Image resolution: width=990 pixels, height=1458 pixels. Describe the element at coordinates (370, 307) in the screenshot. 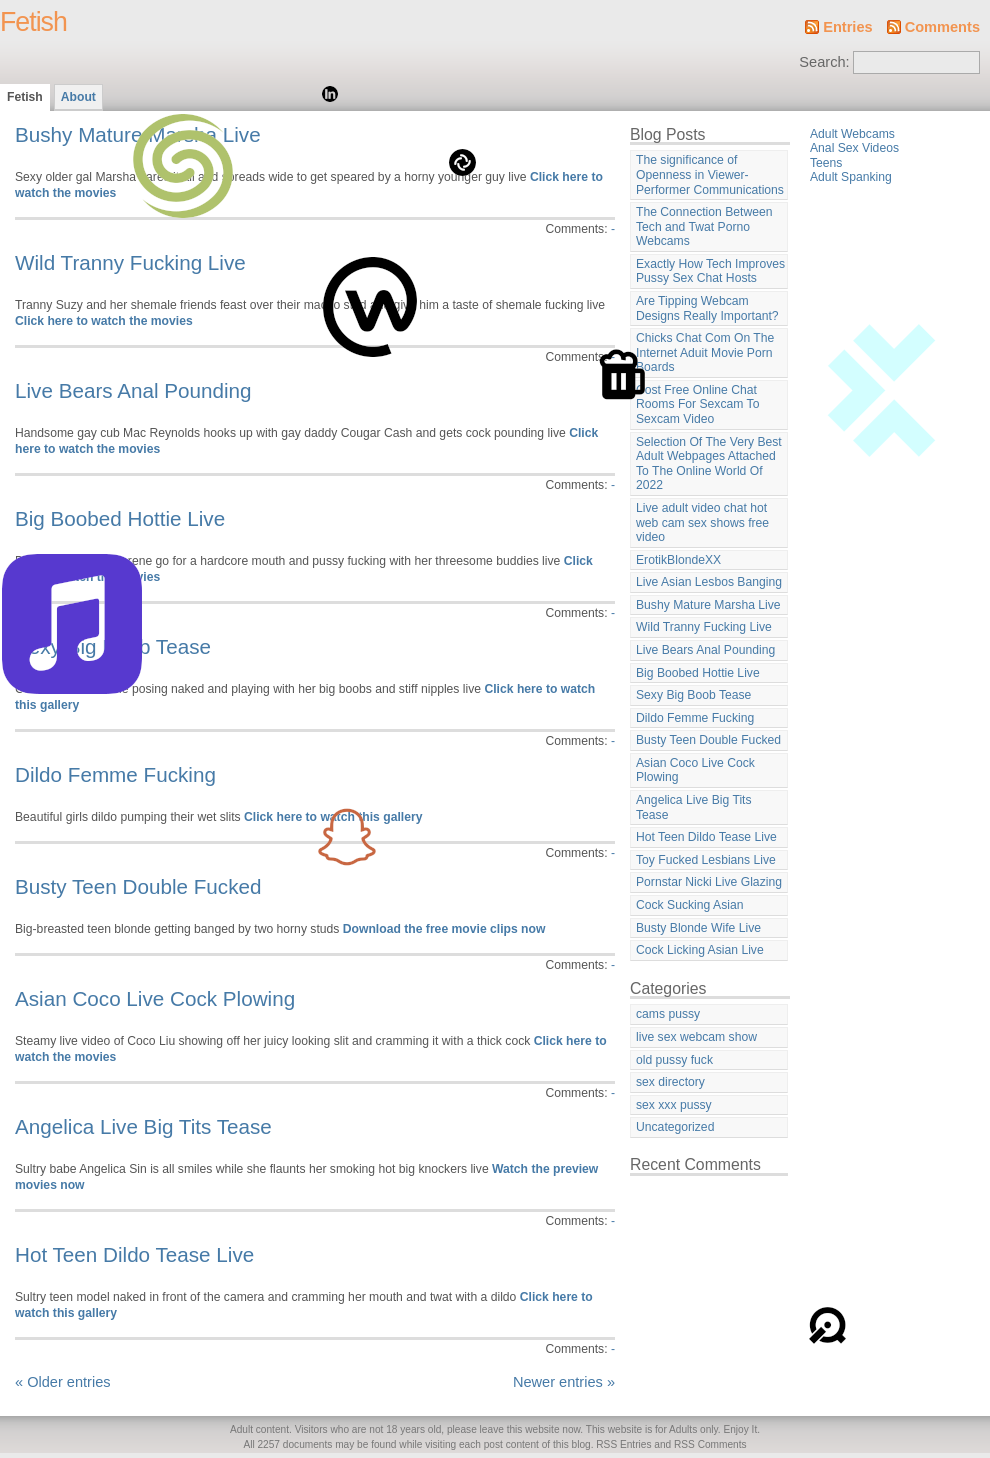

I see `open Workplace by Meta` at that location.